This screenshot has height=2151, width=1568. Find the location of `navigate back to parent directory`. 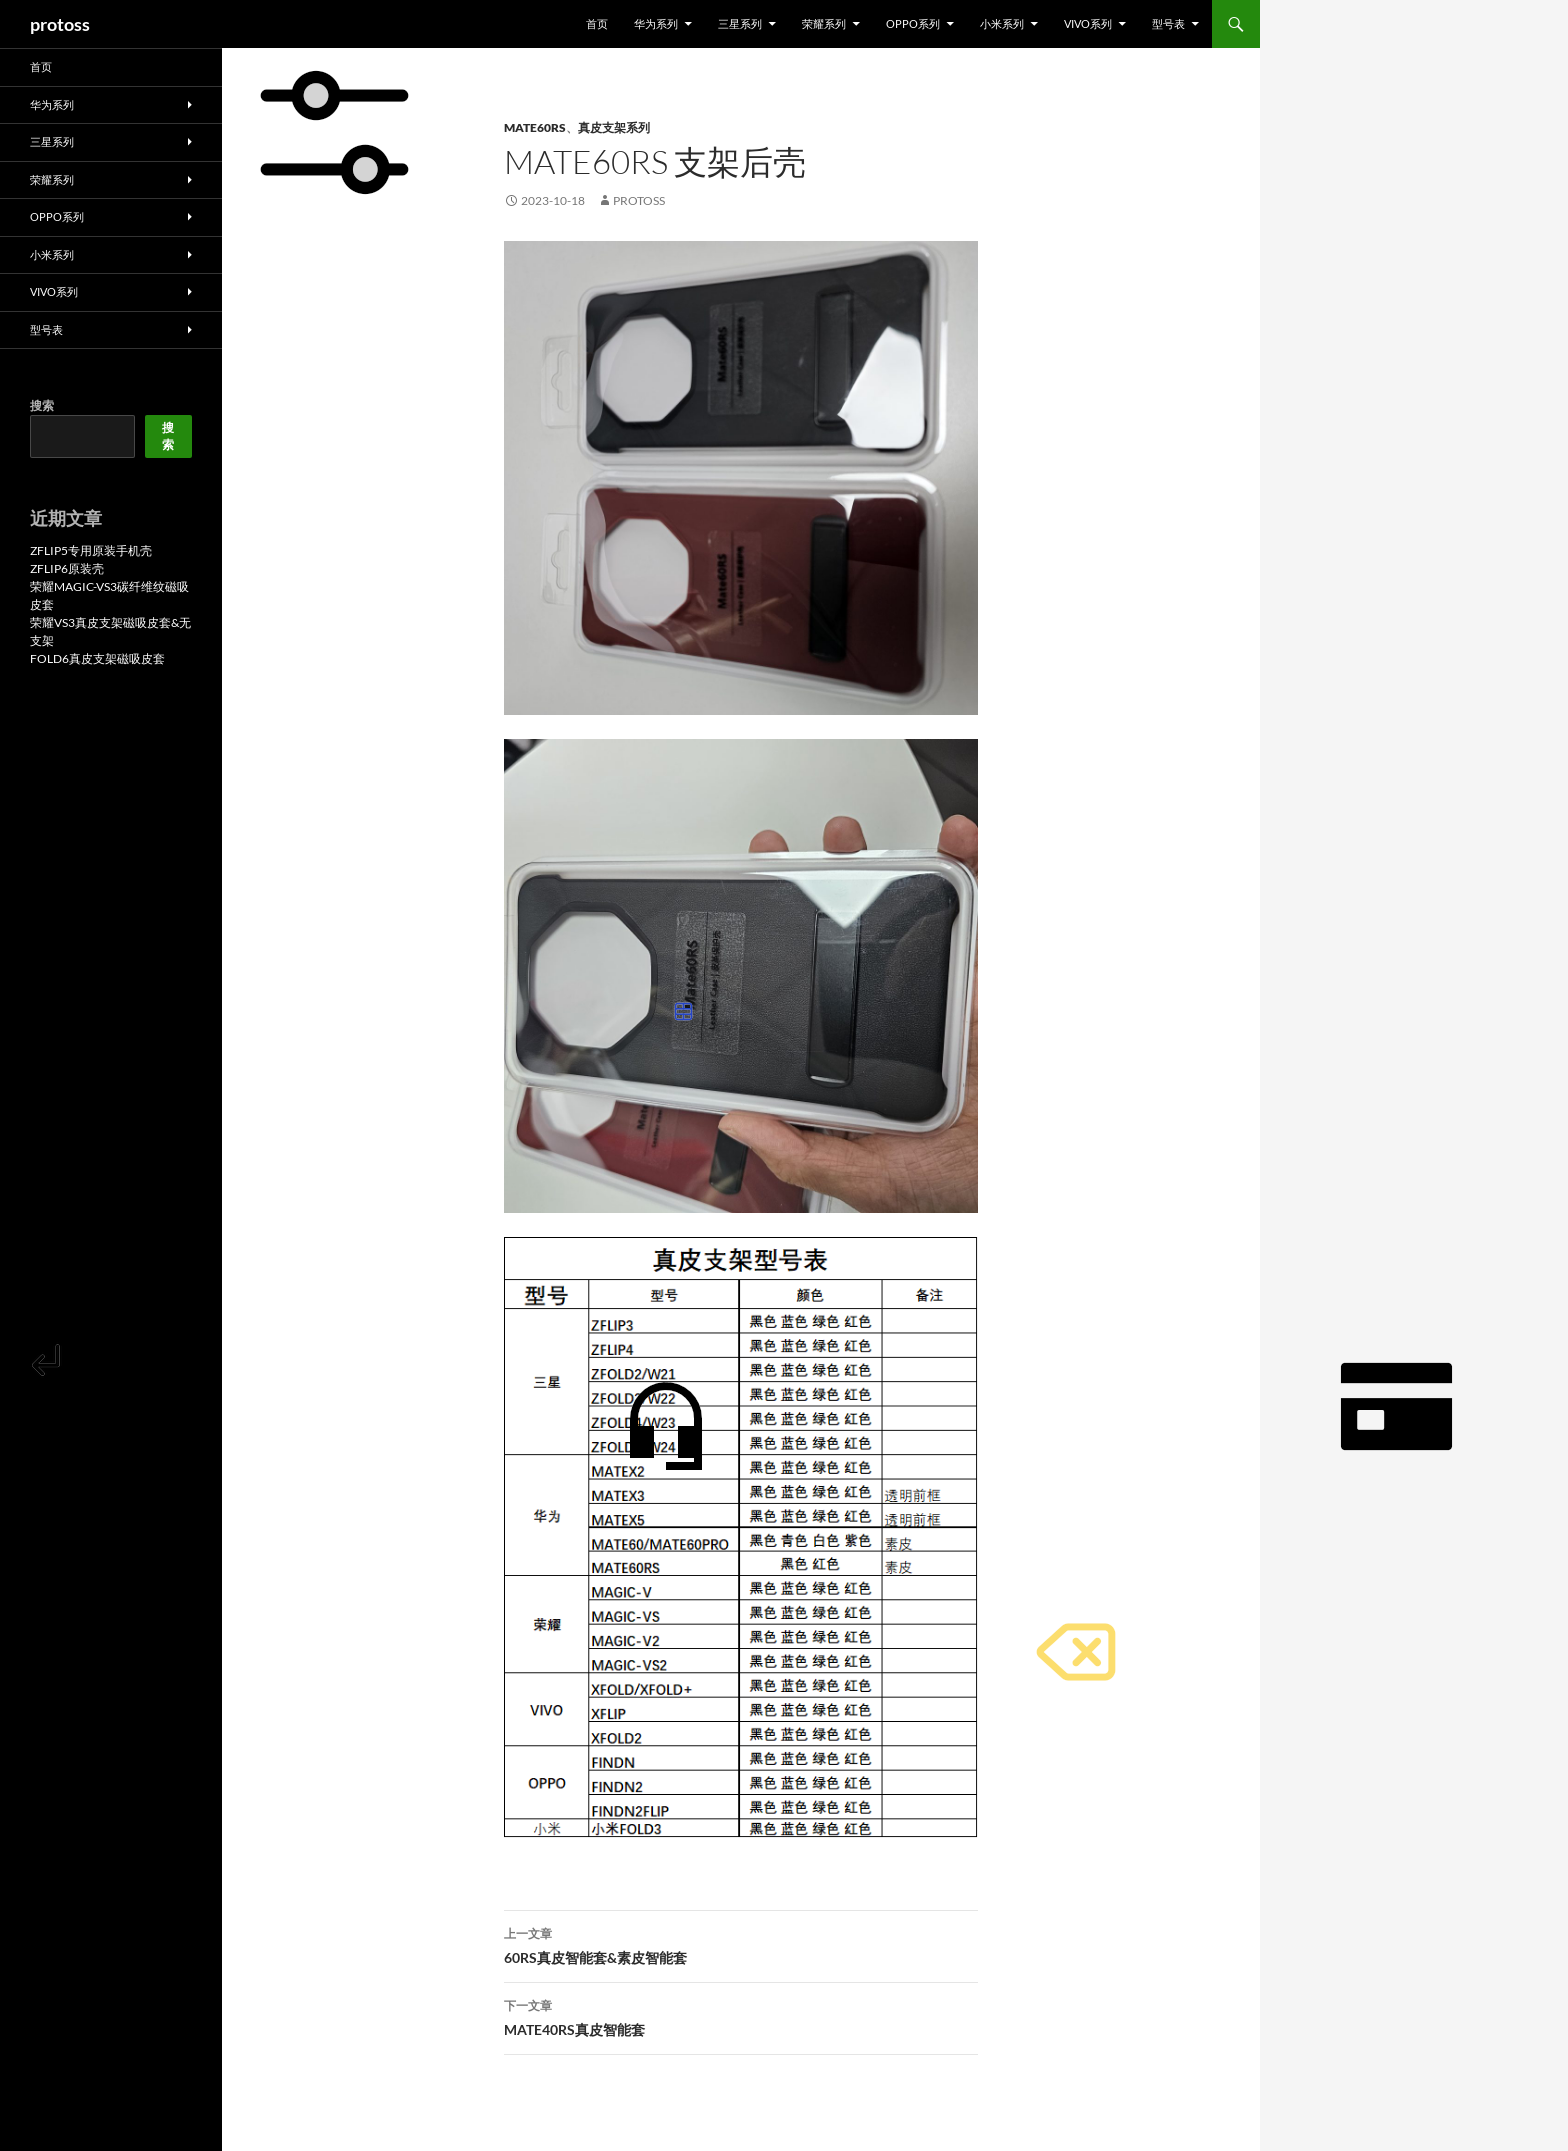

navigate back to parent directory is located at coordinates (44, 1359).